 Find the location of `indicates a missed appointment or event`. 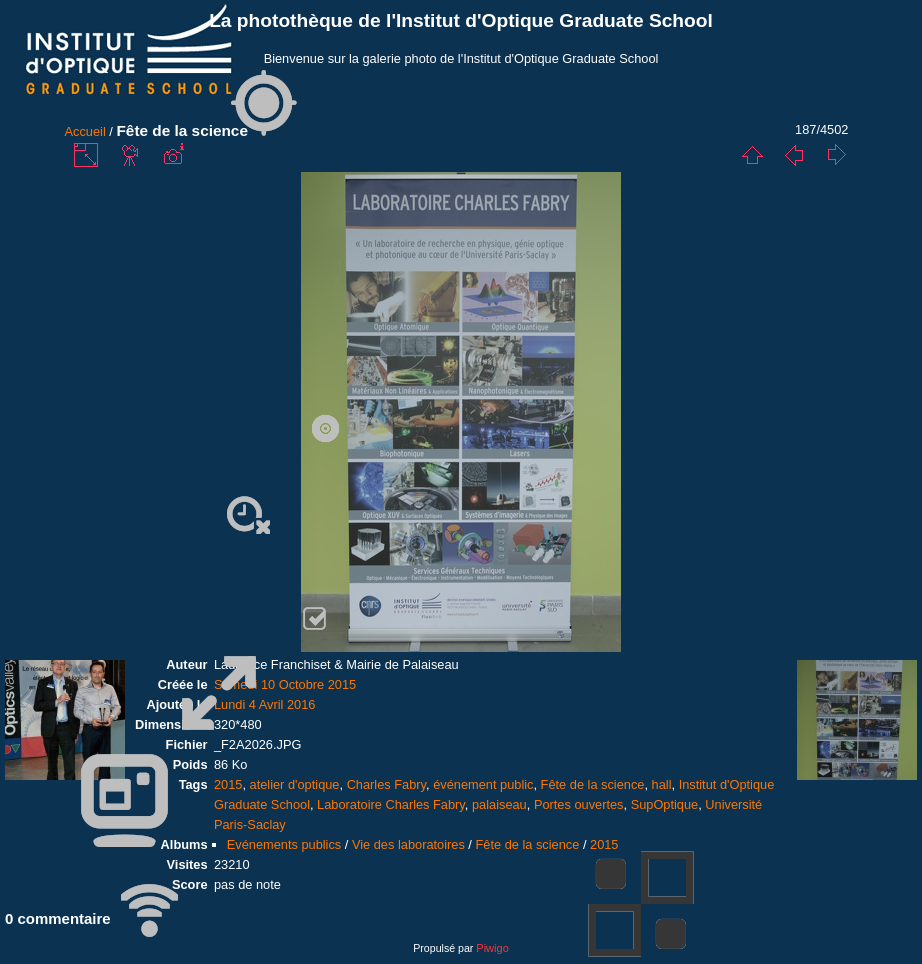

indicates a missed appointment or event is located at coordinates (248, 512).